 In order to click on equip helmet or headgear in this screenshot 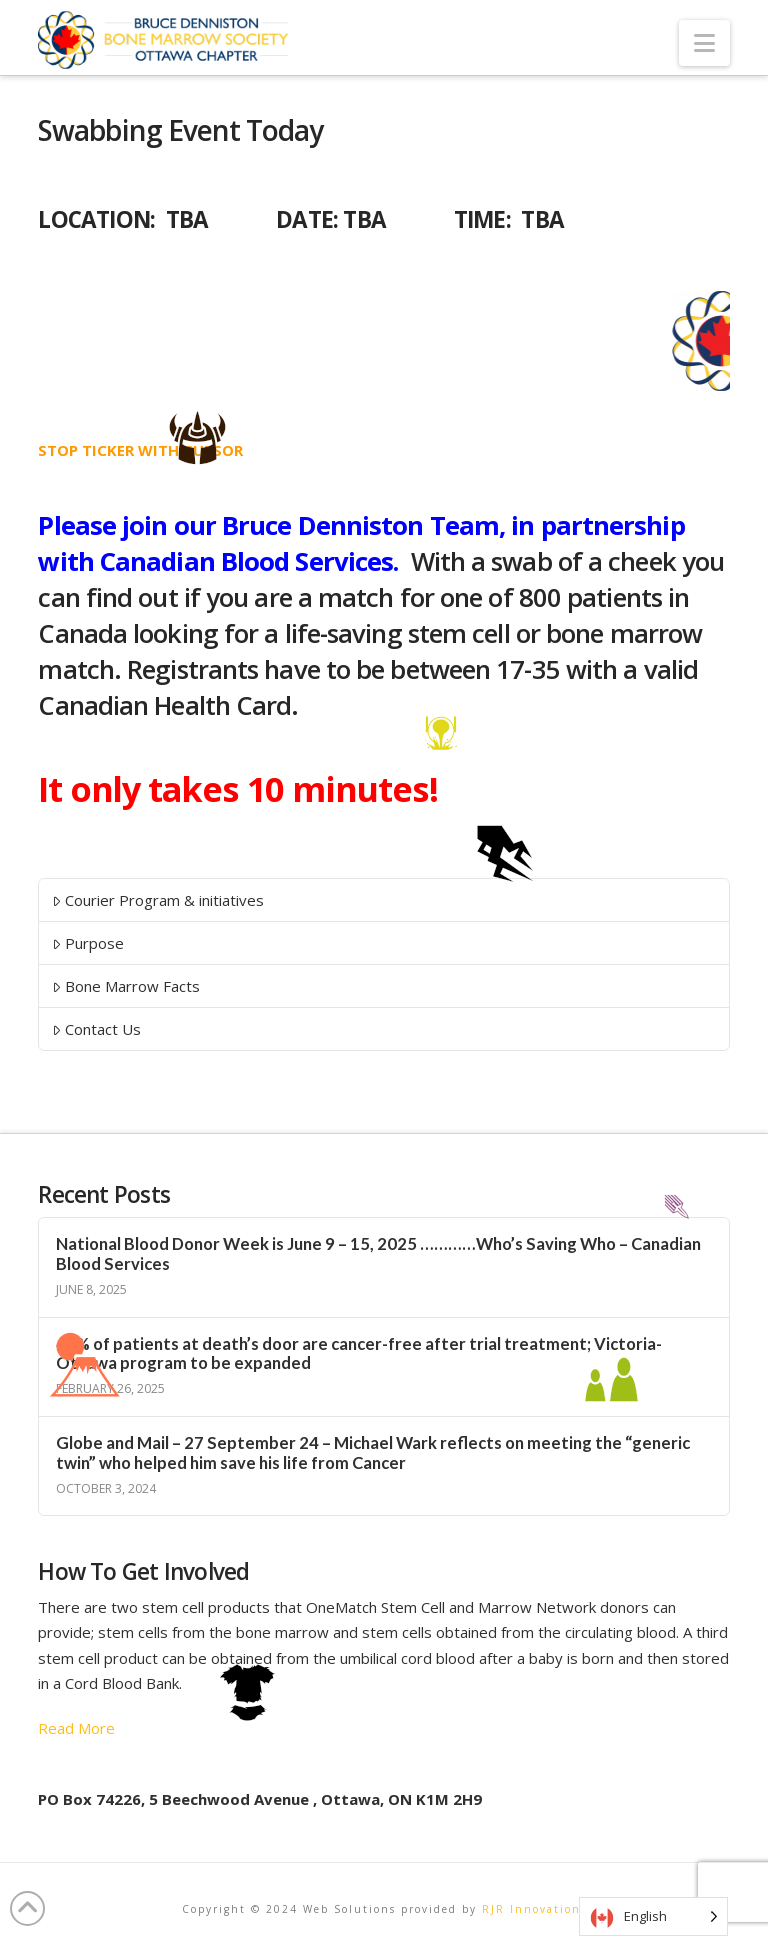, I will do `click(197, 437)`.